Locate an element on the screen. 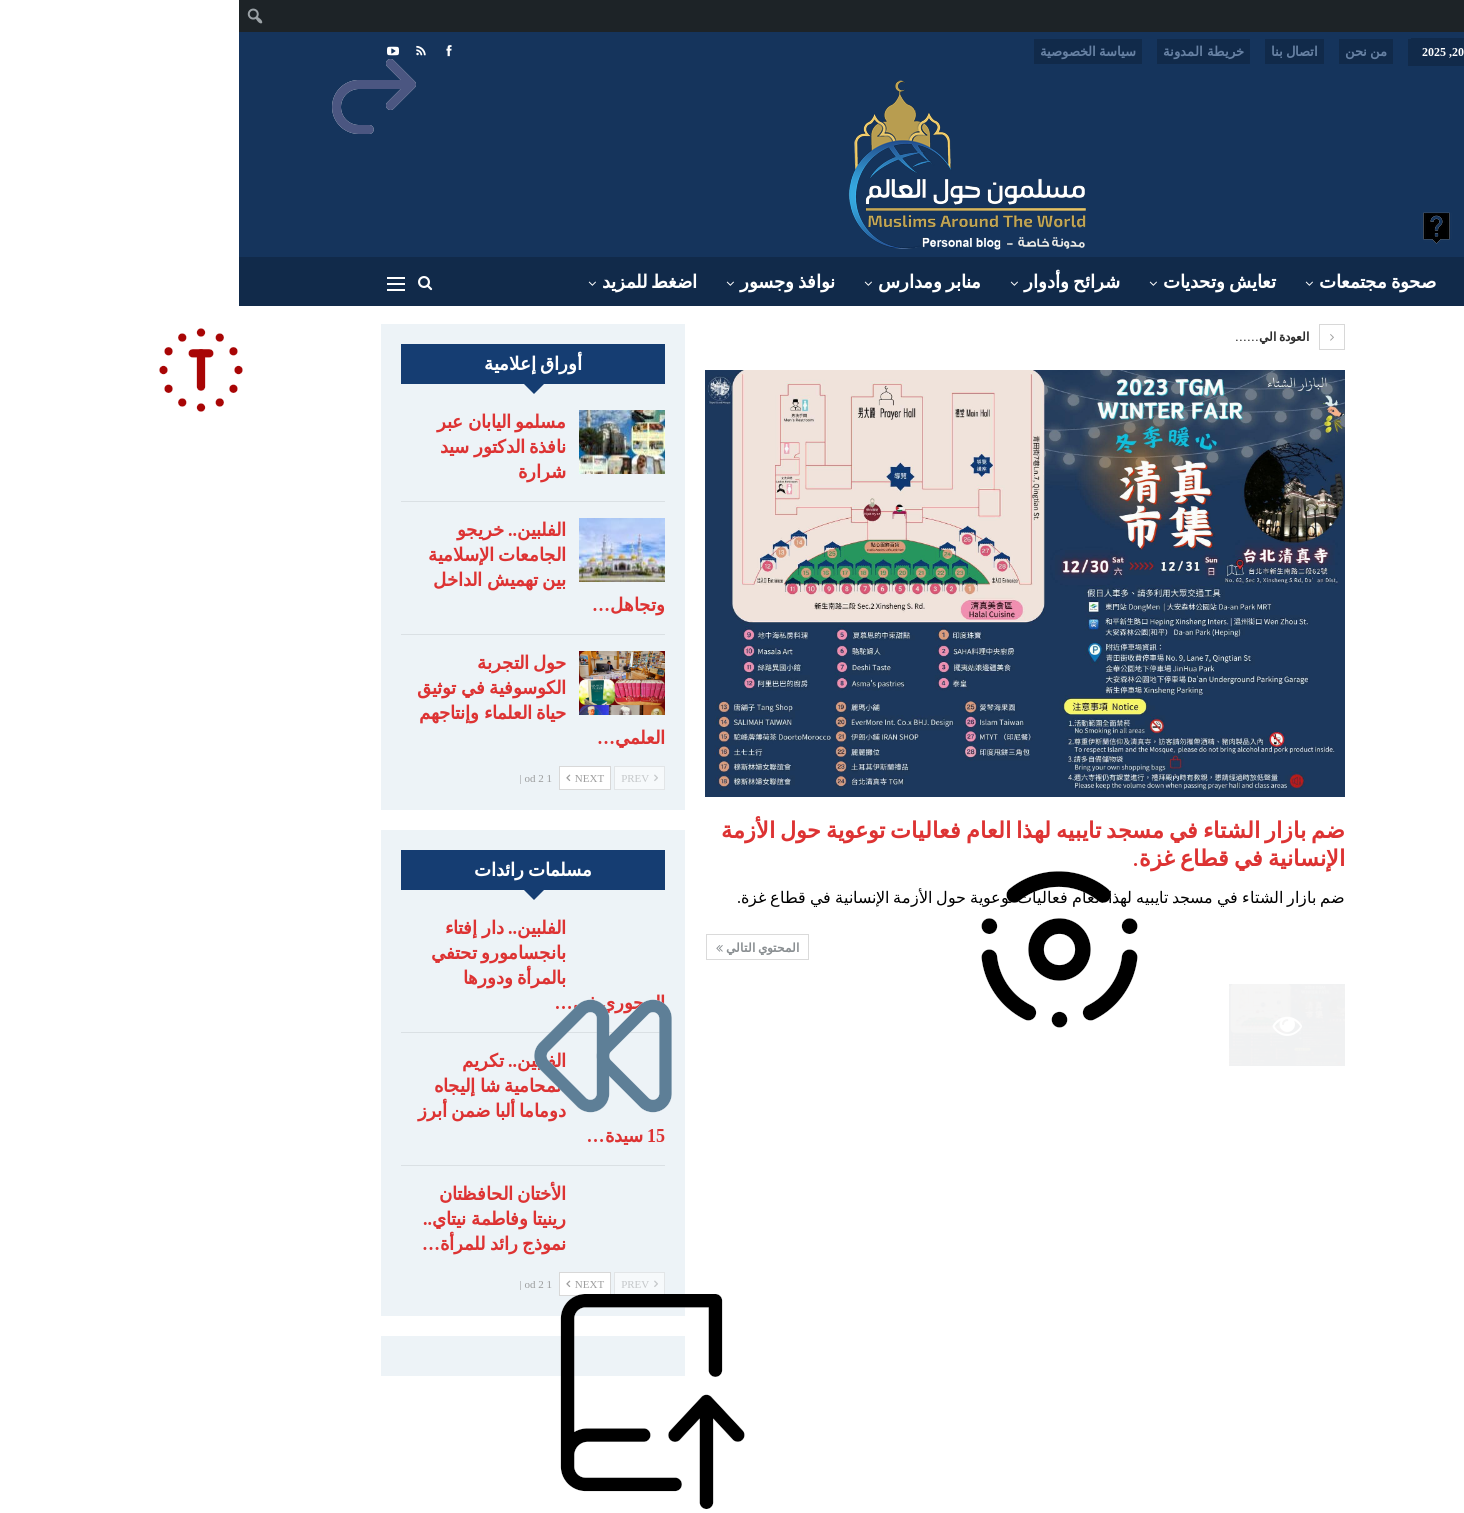  push changes to a repository is located at coordinates (641, 1401).